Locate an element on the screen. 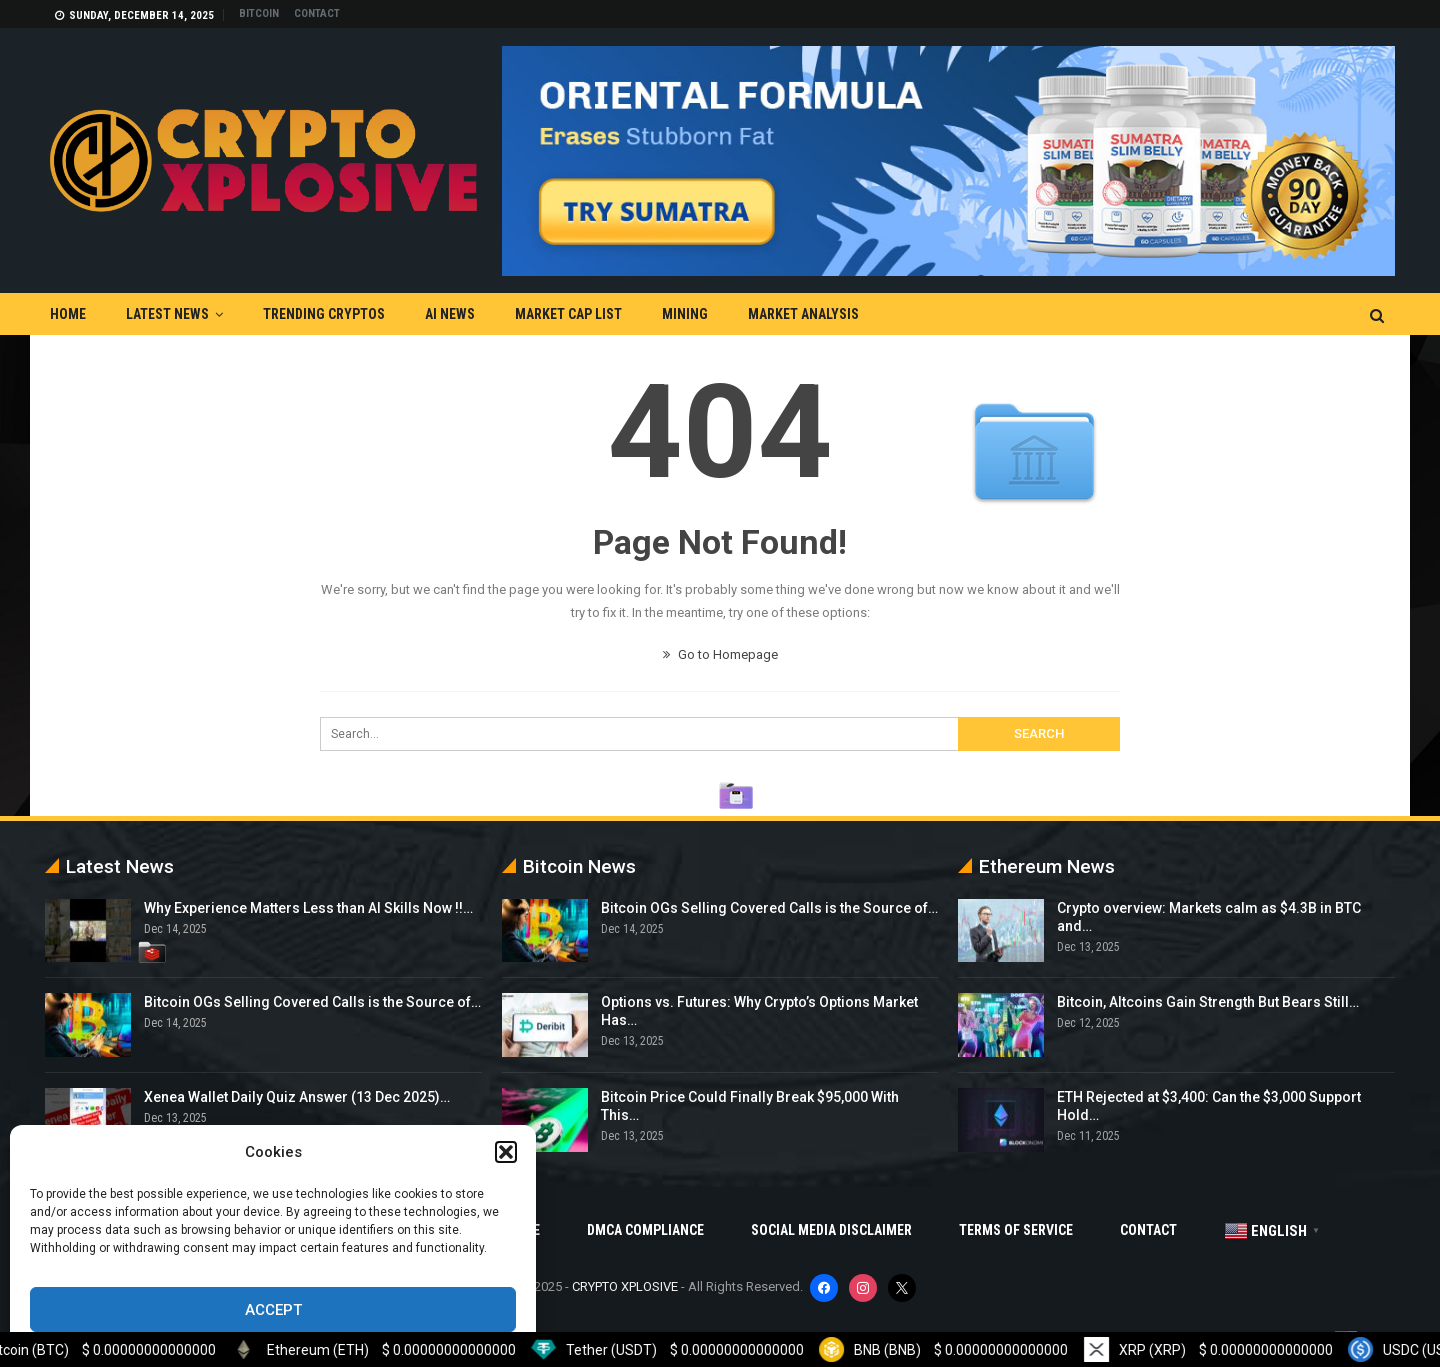 The height and width of the screenshot is (1367, 1440). open the system library folder is located at coordinates (1034, 451).